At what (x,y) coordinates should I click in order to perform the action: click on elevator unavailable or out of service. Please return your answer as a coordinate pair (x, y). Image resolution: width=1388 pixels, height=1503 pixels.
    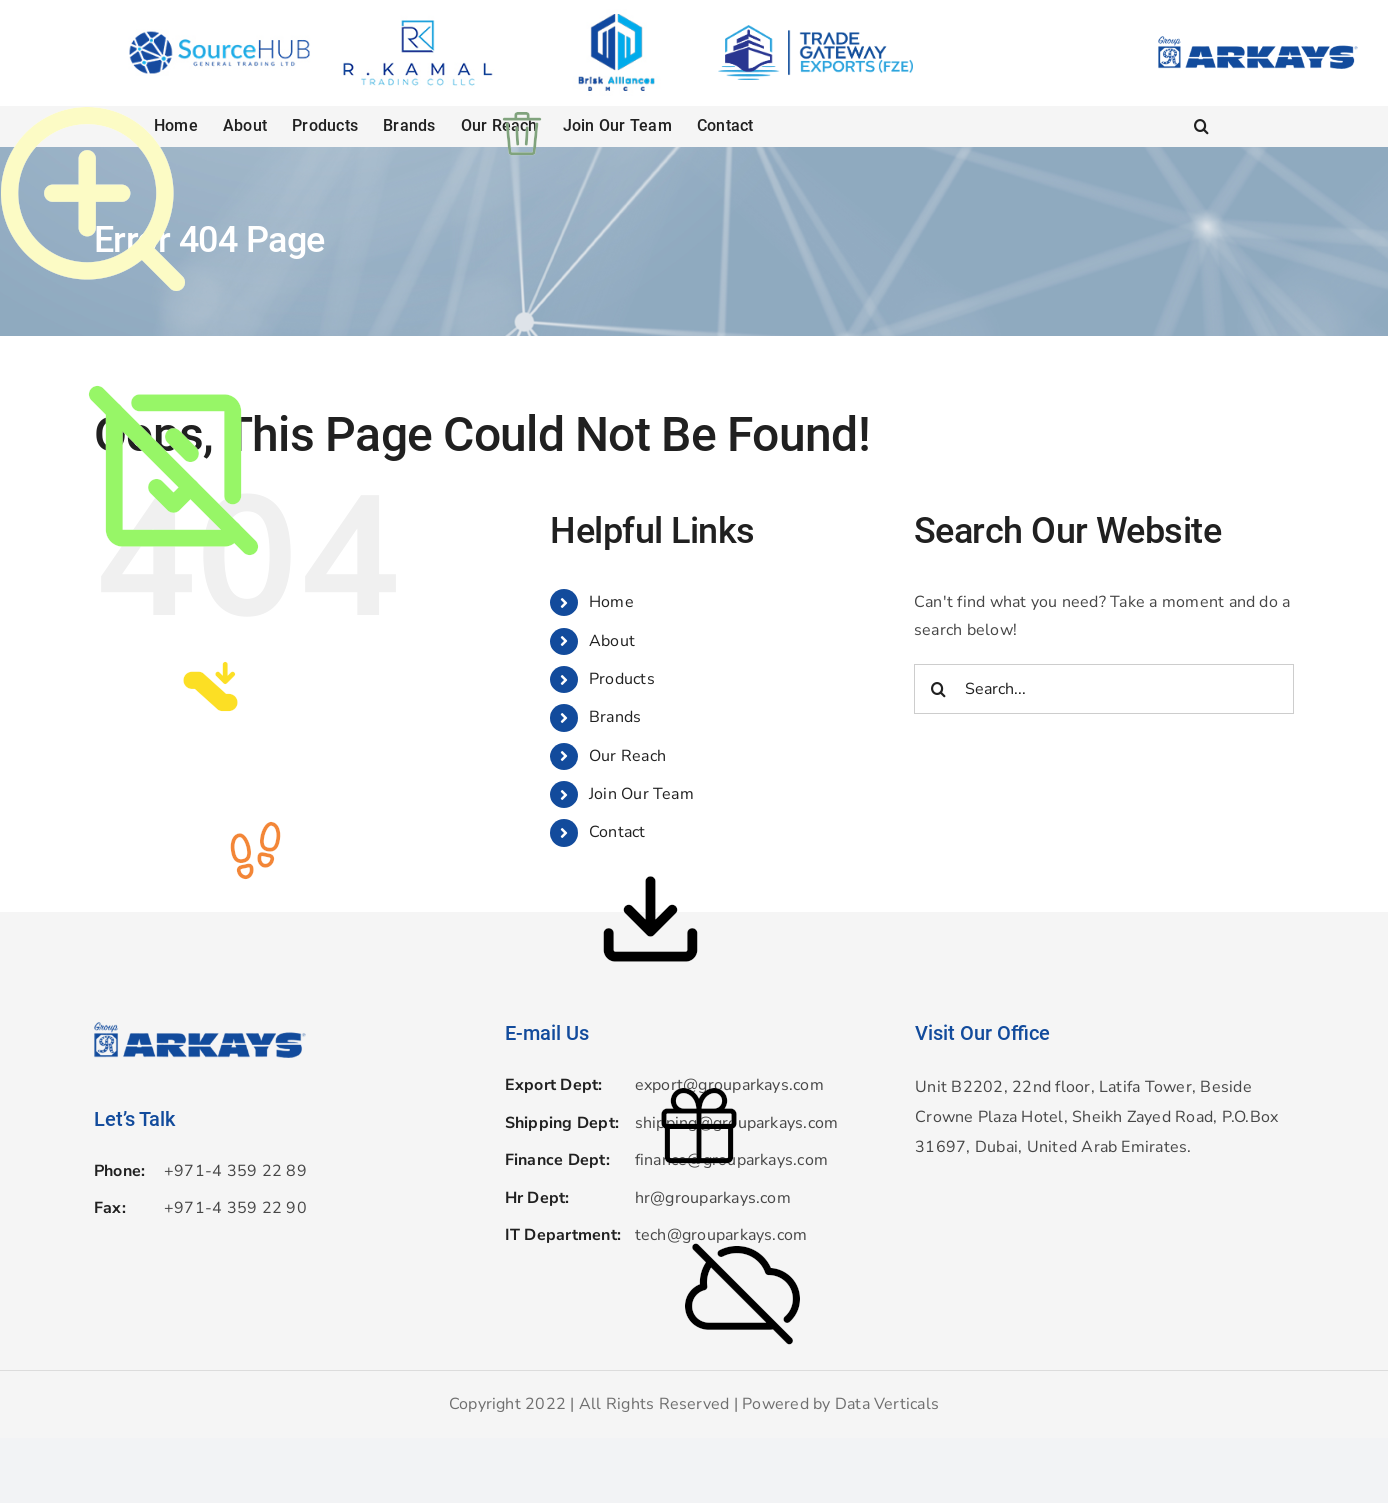
    Looking at the image, I should click on (173, 470).